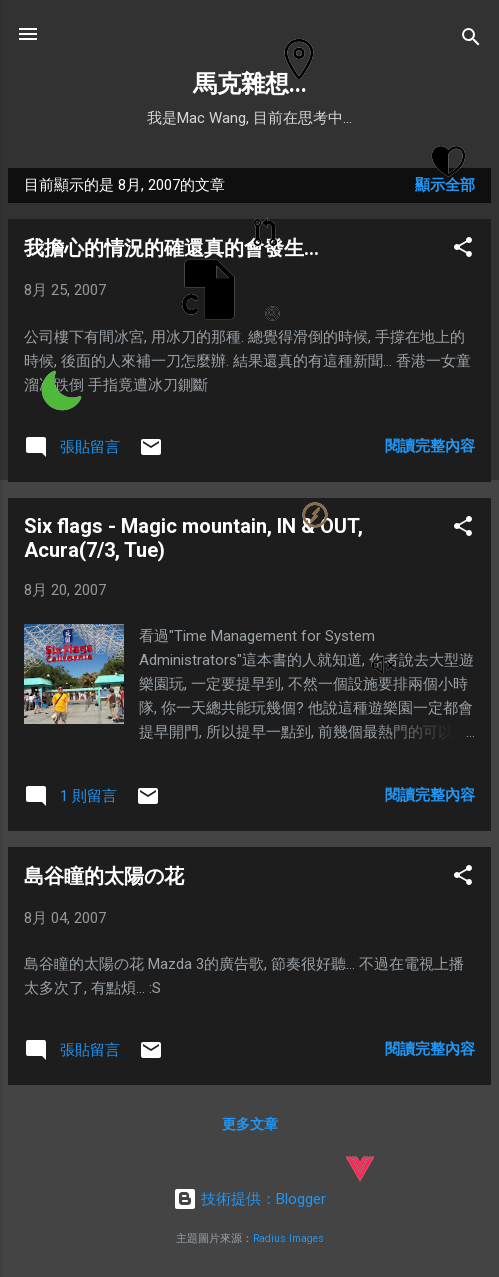 The height and width of the screenshot is (1277, 499). I want to click on indicates partial like or favorite status, so click(448, 161).